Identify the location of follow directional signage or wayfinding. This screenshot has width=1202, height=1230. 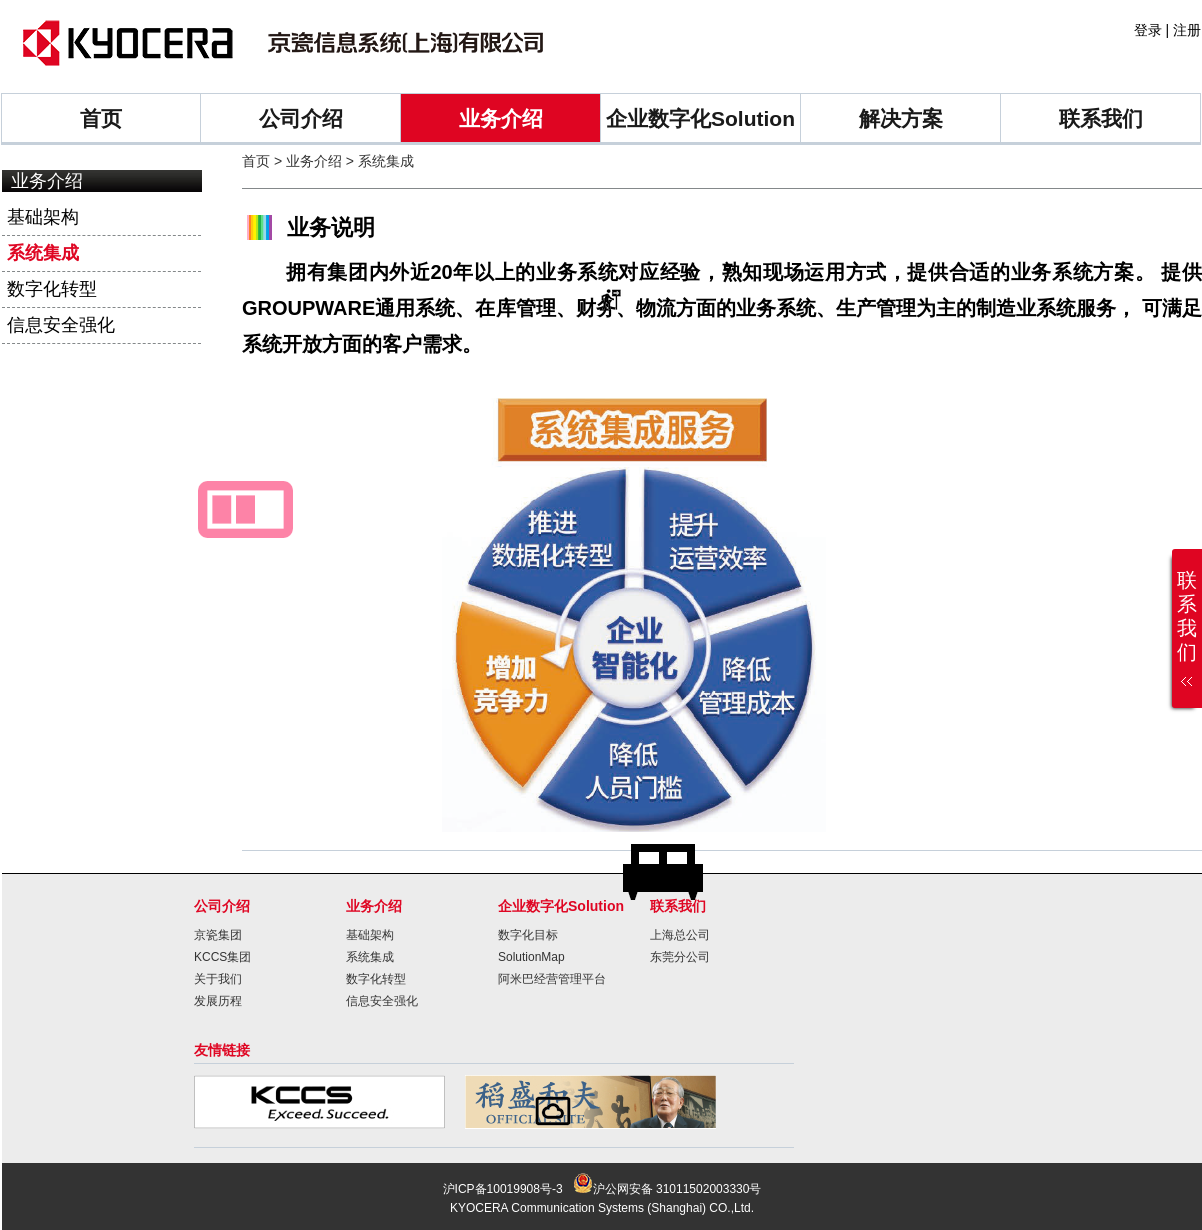
(611, 299).